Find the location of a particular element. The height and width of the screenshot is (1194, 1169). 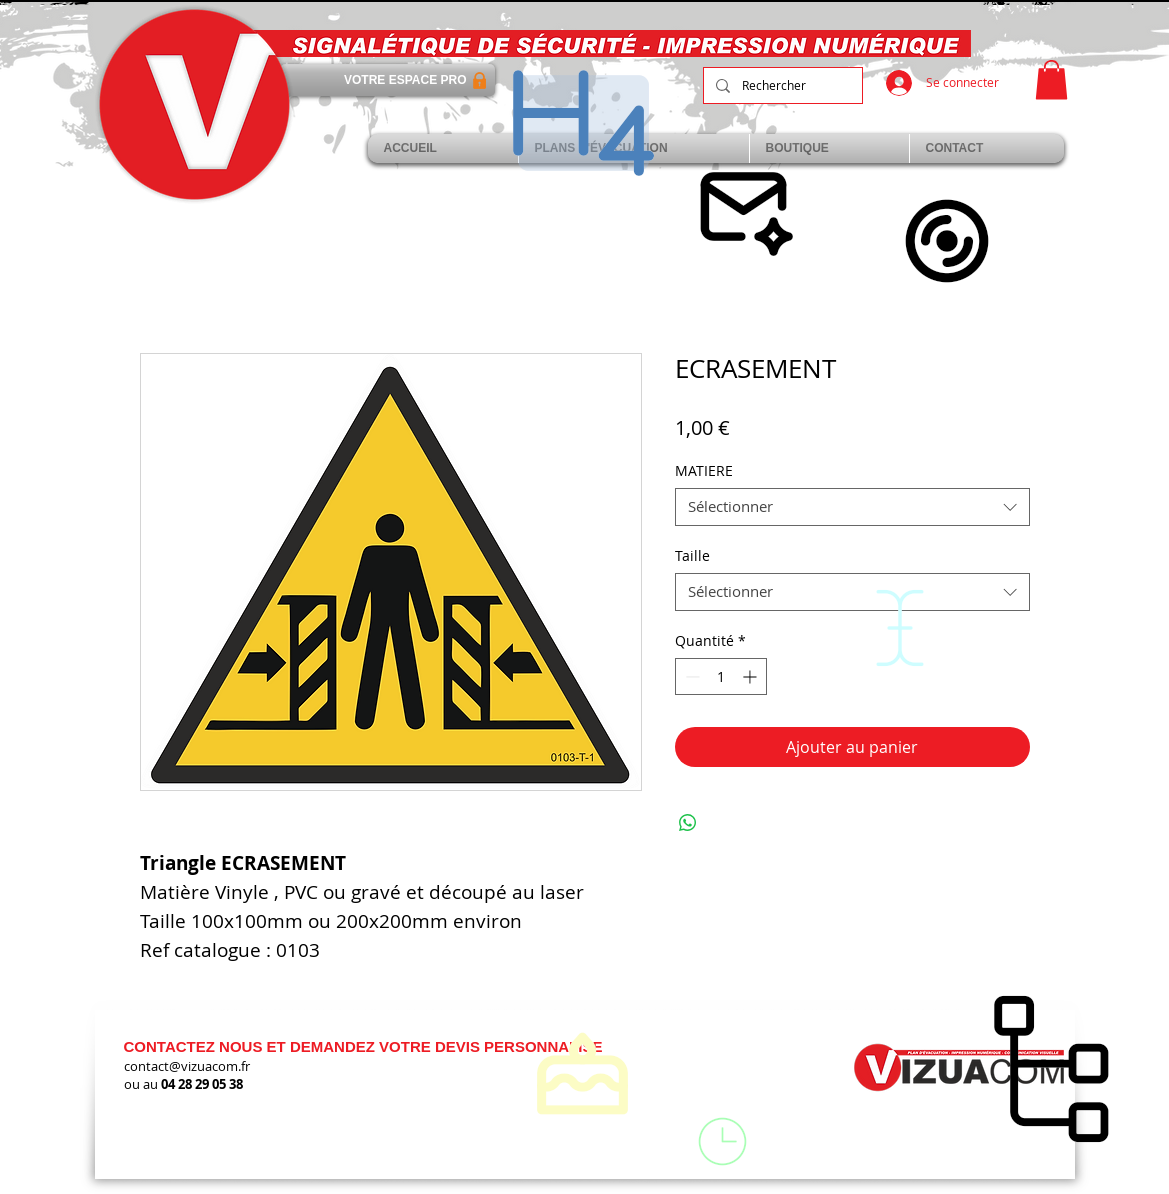

format text as heading level 4 is located at coordinates (573, 120).